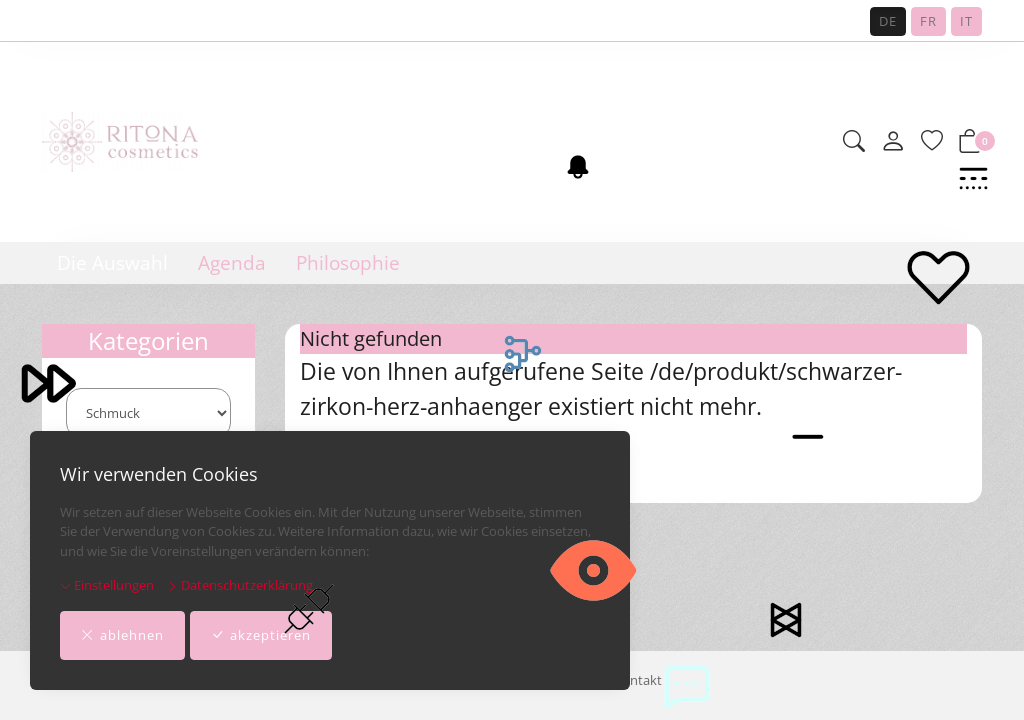 The image size is (1024, 720). Describe the element at coordinates (687, 686) in the screenshot. I see `open messaging or chat` at that location.